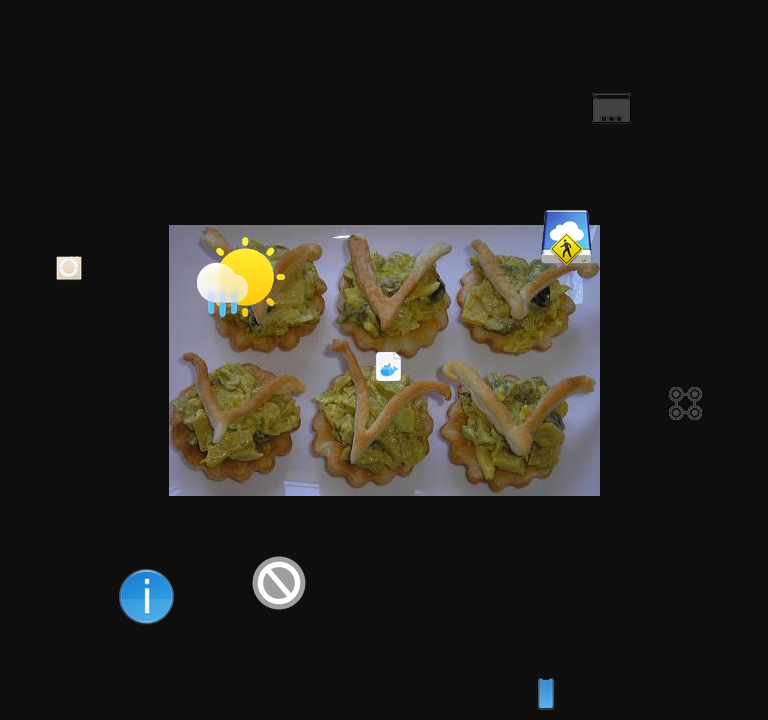  Describe the element at coordinates (388, 366) in the screenshot. I see `dockerfile or docker configuration file` at that location.